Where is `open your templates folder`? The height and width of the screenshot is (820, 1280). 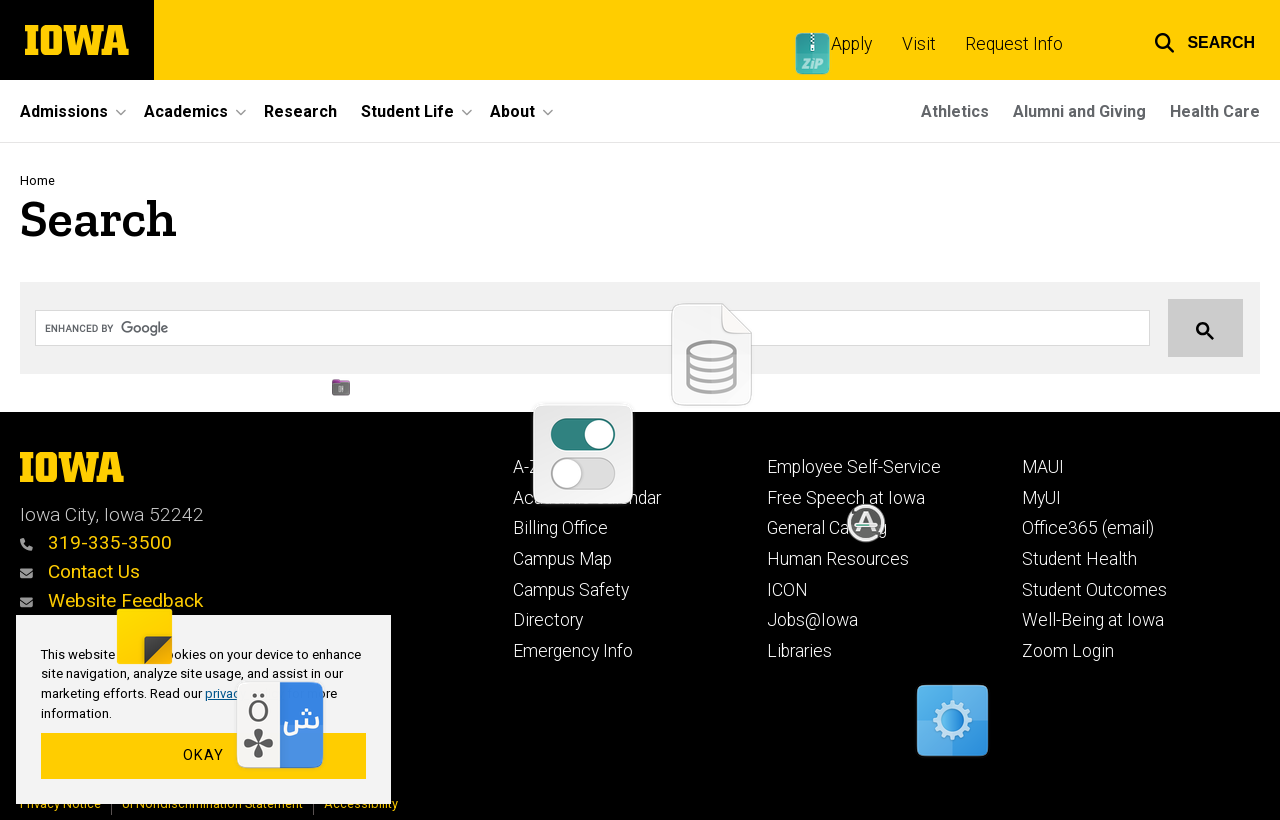
open your templates folder is located at coordinates (341, 387).